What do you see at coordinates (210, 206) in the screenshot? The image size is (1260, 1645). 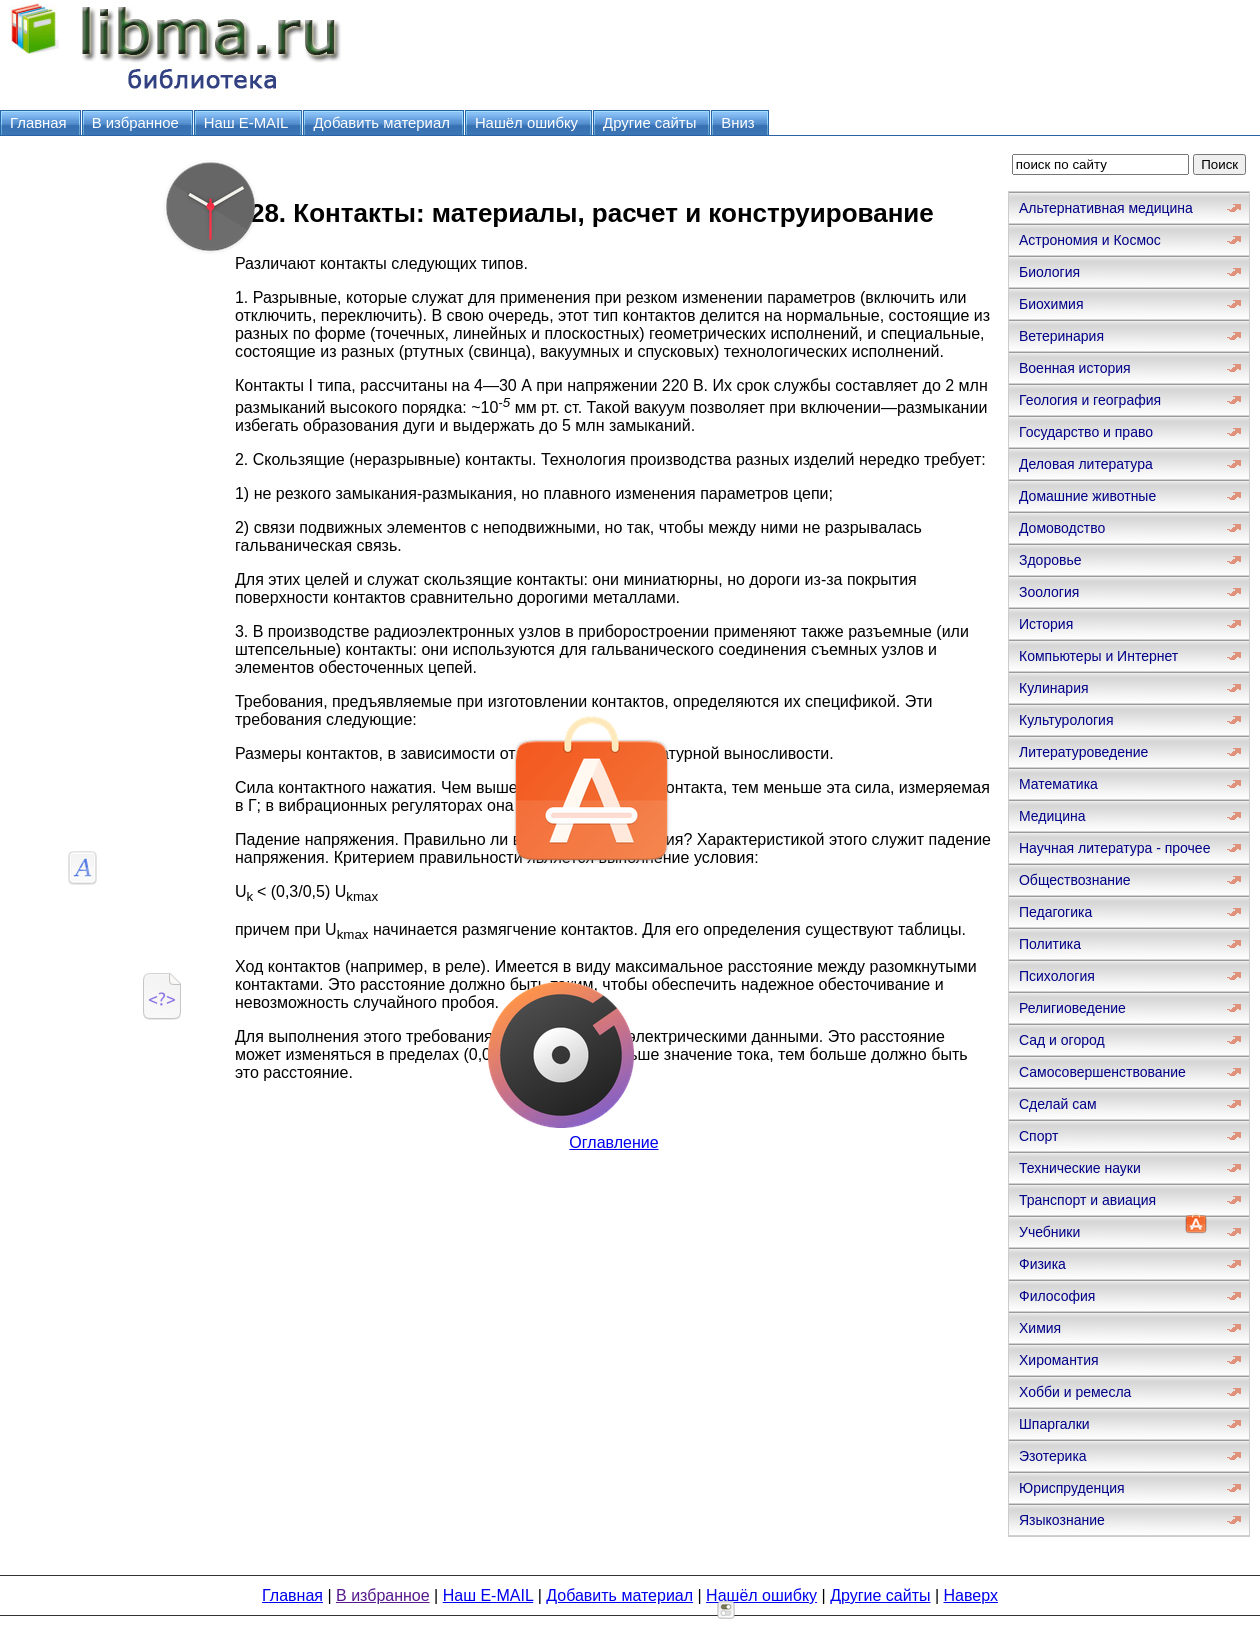 I see `open the clocks app` at bounding box center [210, 206].